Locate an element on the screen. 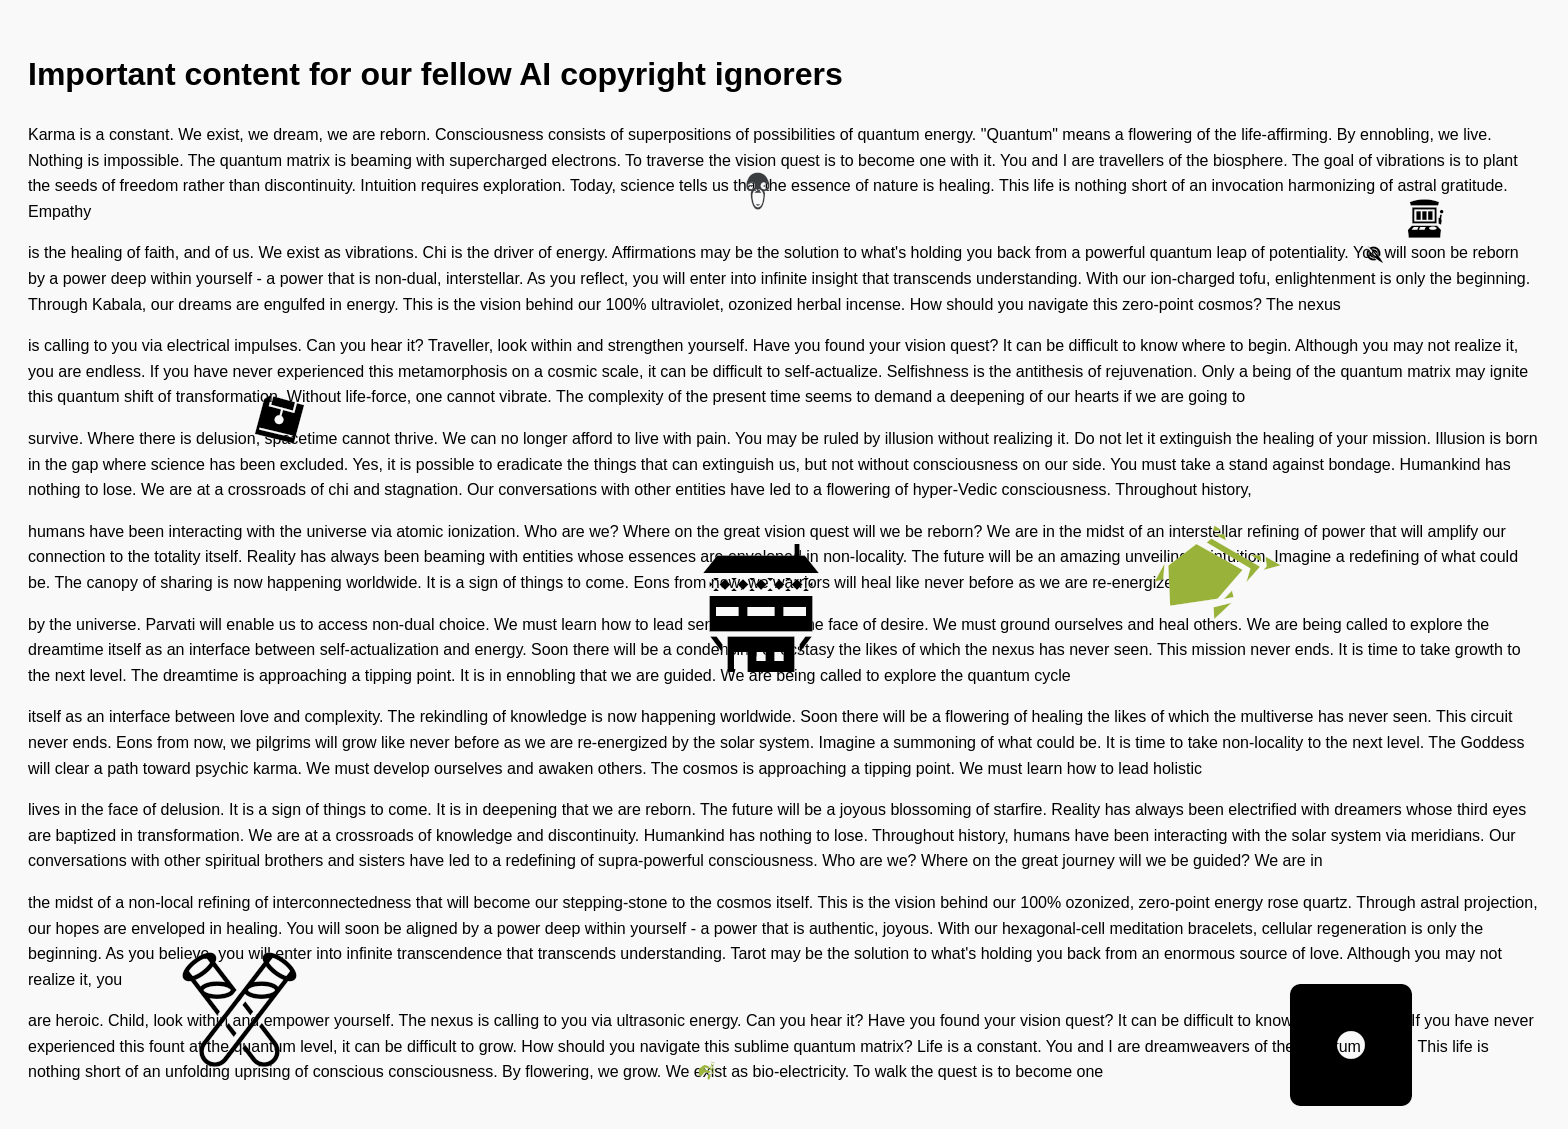 This screenshot has width=1568, height=1129. conduct a science experiment or lab test is located at coordinates (707, 1070).